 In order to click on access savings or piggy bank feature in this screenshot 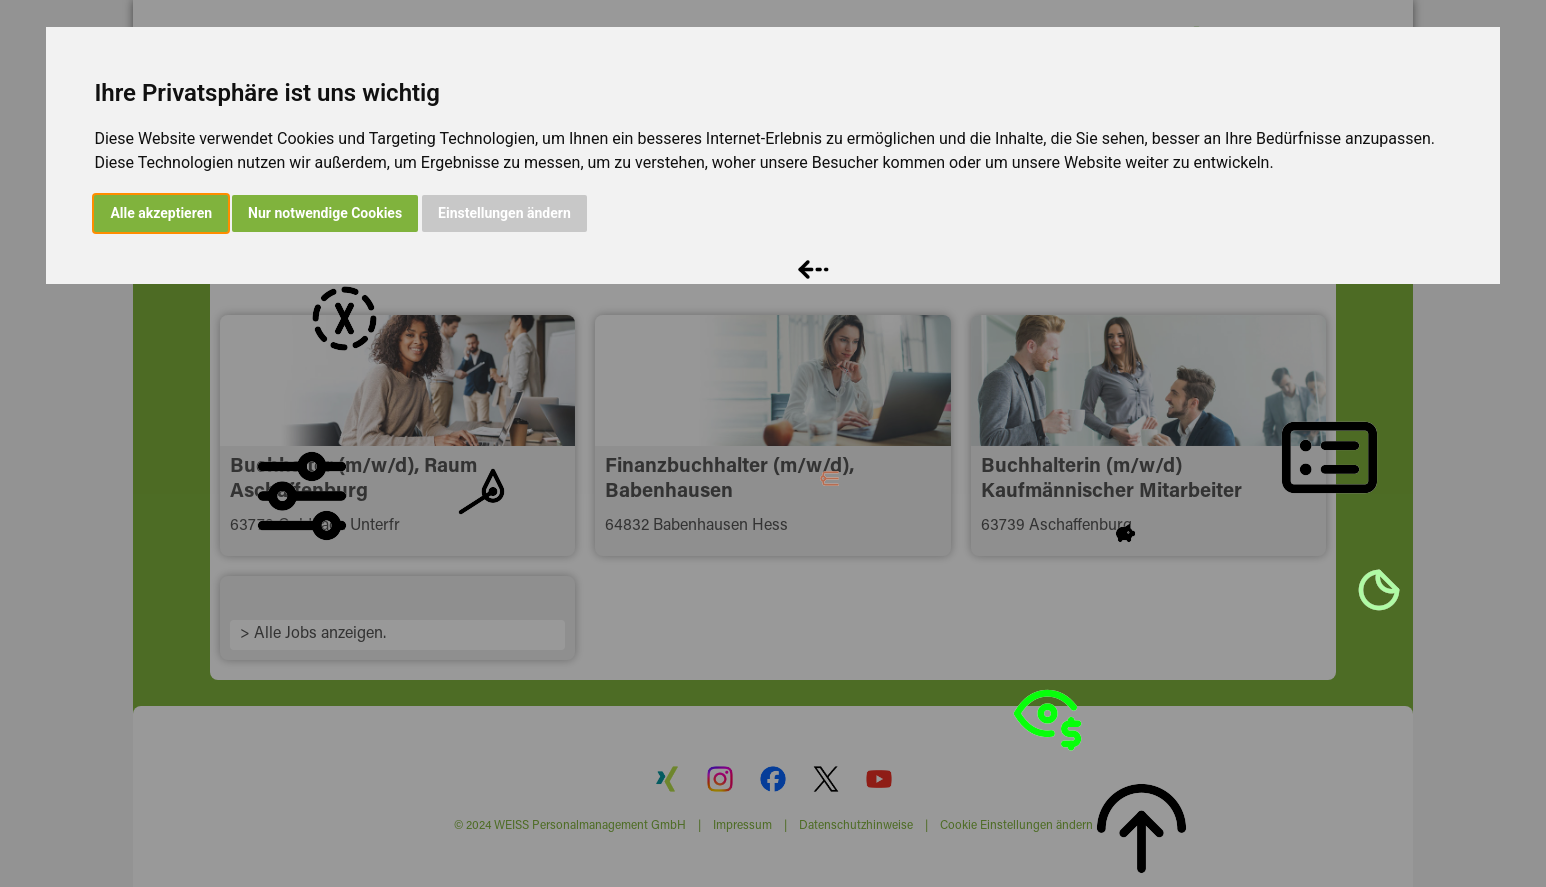, I will do `click(1125, 533)`.